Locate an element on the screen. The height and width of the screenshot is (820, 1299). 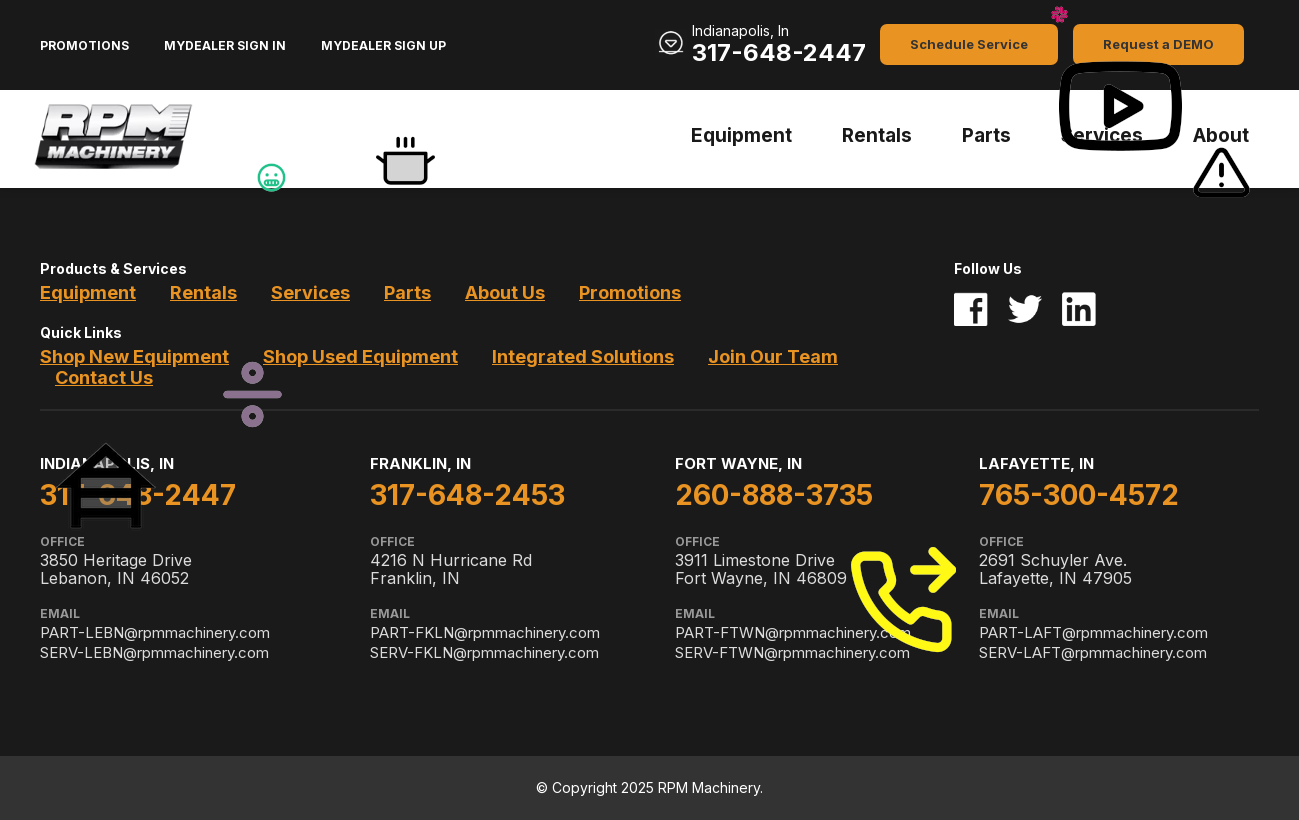
open Slack messaging app is located at coordinates (1059, 14).